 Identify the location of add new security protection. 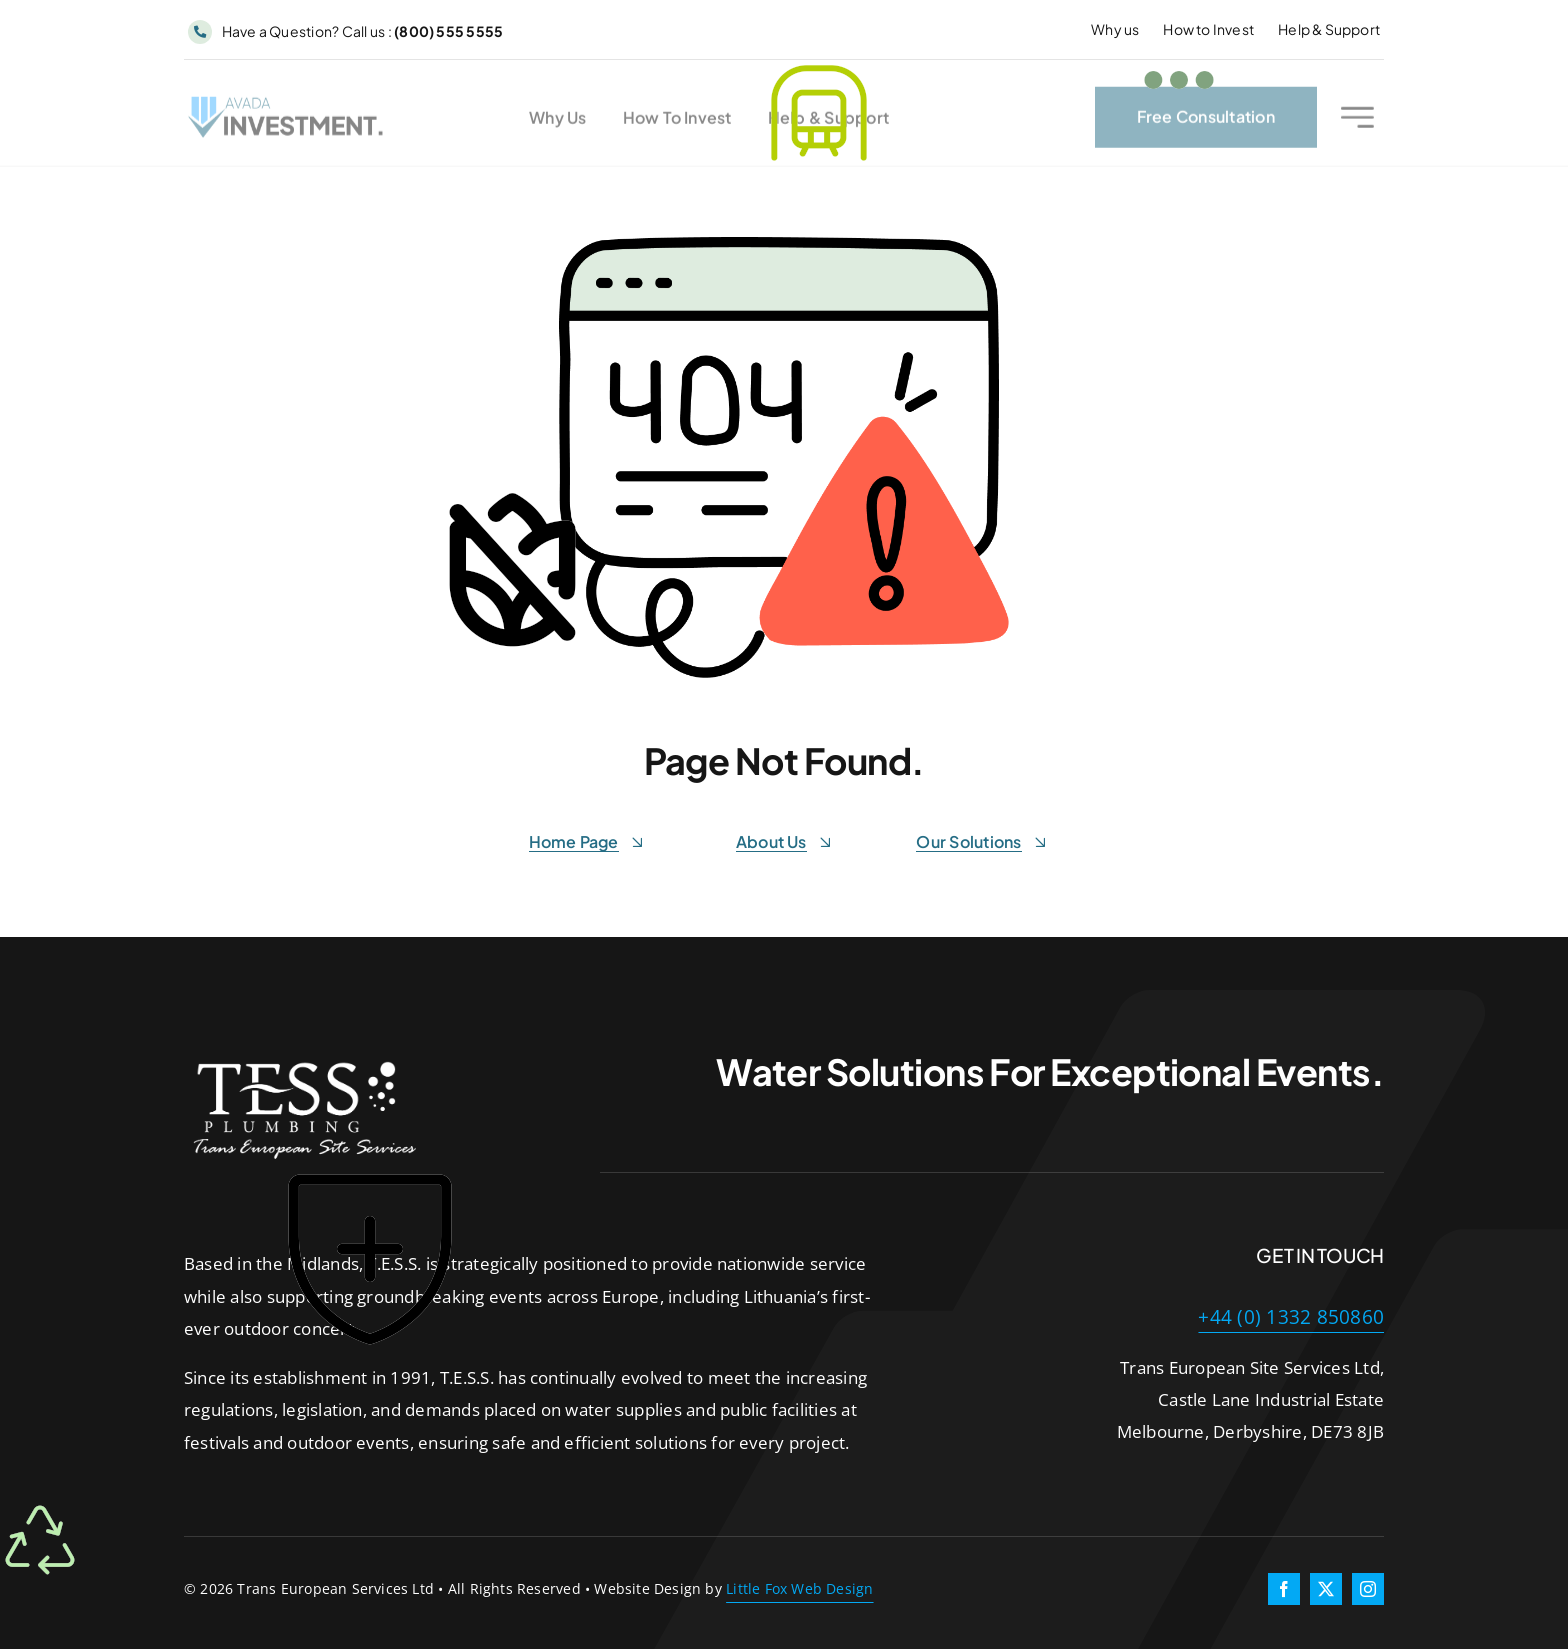
(370, 1249).